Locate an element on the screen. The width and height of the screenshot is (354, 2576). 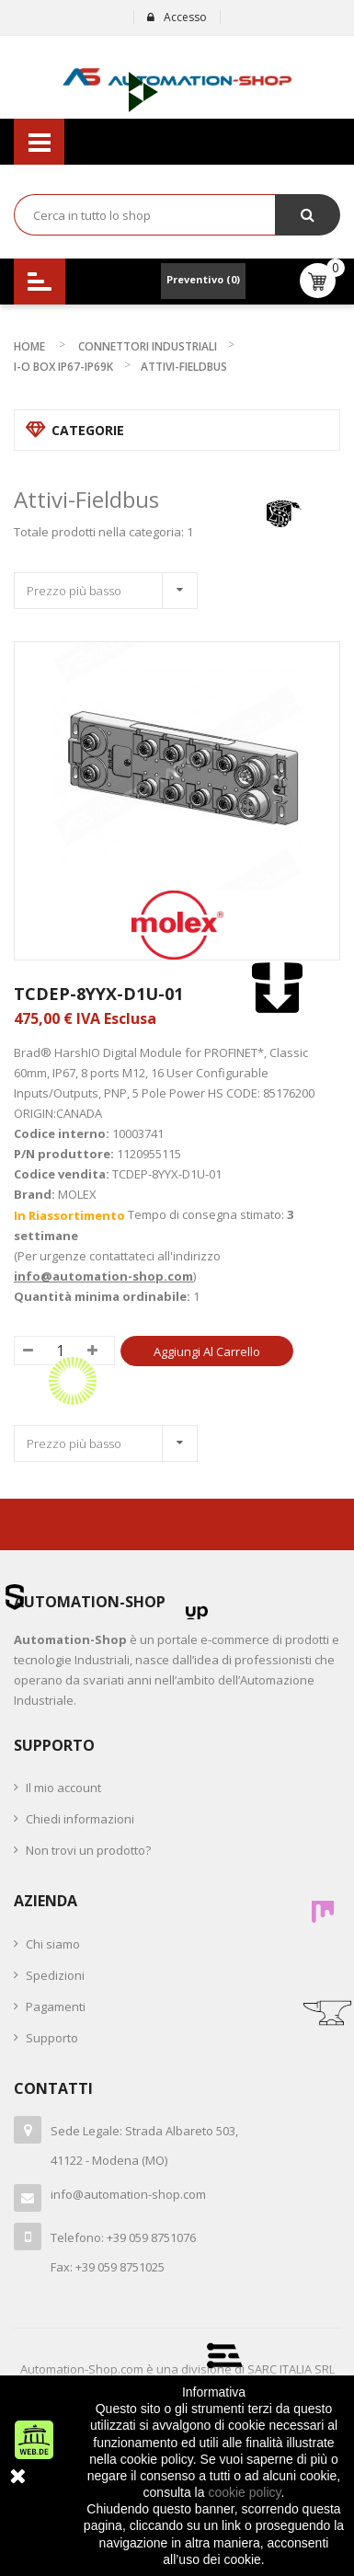
open Edge Impulse platform is located at coordinates (224, 2355).